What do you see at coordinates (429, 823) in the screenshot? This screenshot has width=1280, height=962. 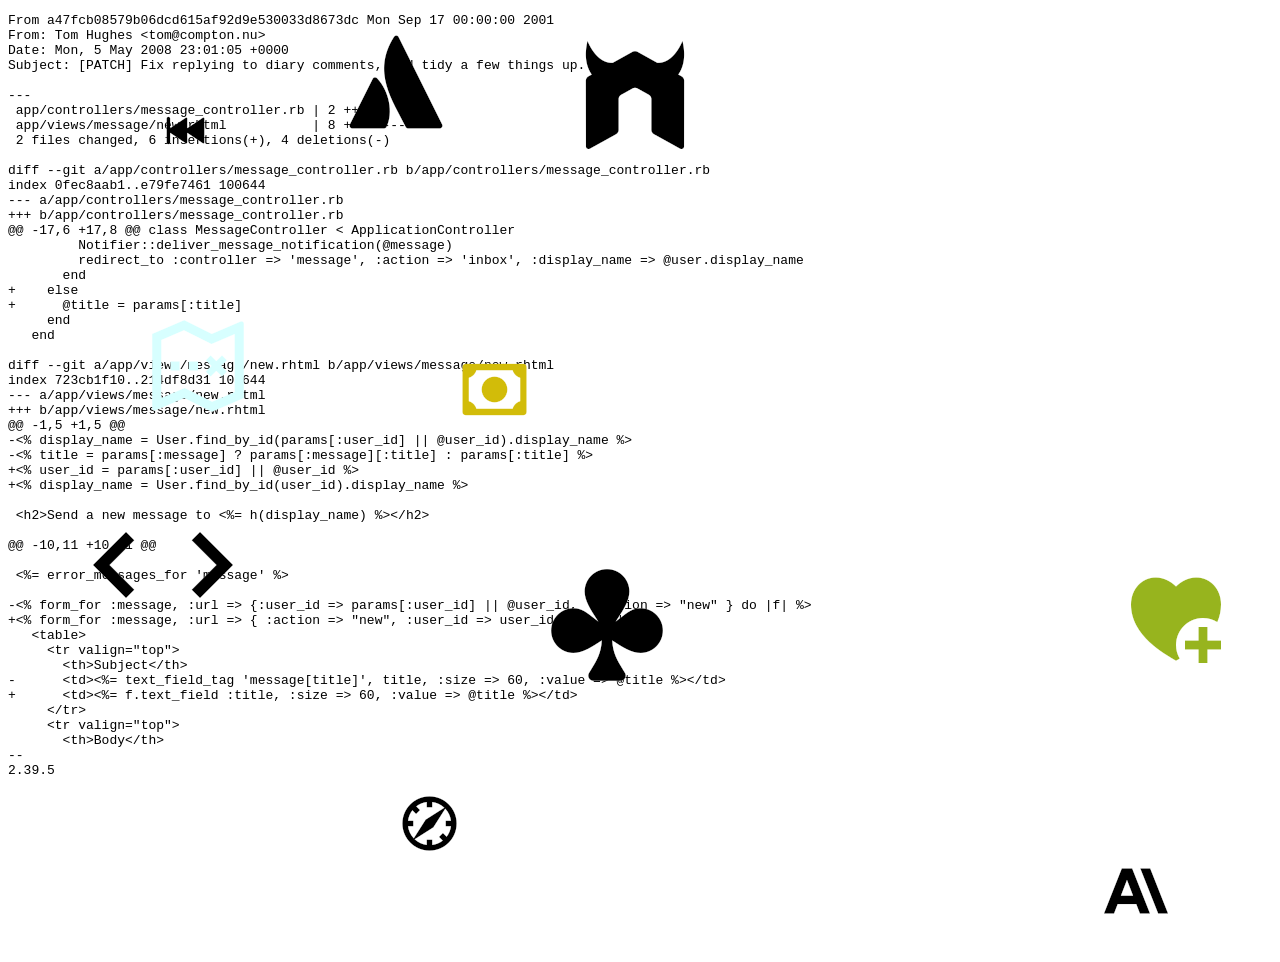 I see `open safari web browser` at bounding box center [429, 823].